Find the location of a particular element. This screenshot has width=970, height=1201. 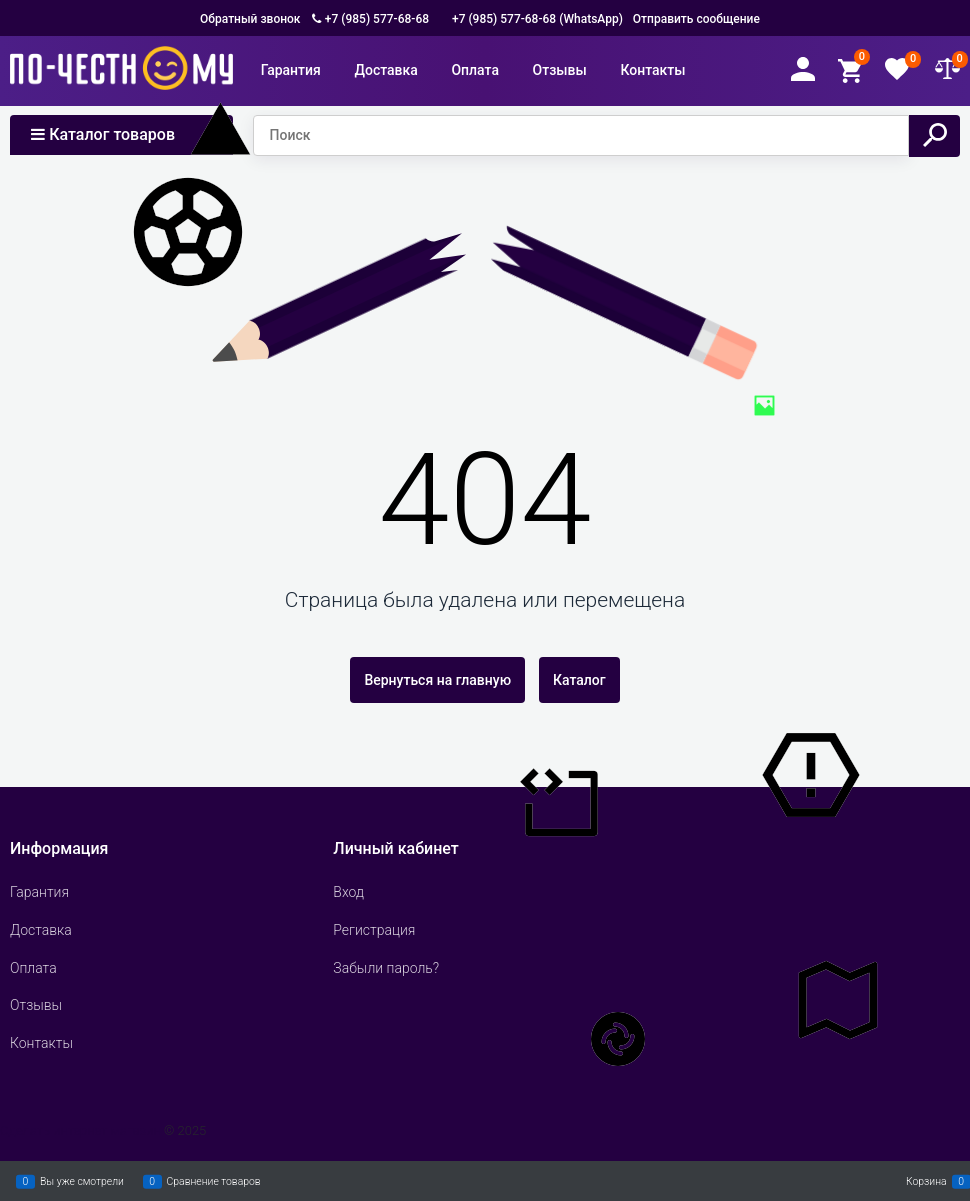

mark message as spam is located at coordinates (811, 775).